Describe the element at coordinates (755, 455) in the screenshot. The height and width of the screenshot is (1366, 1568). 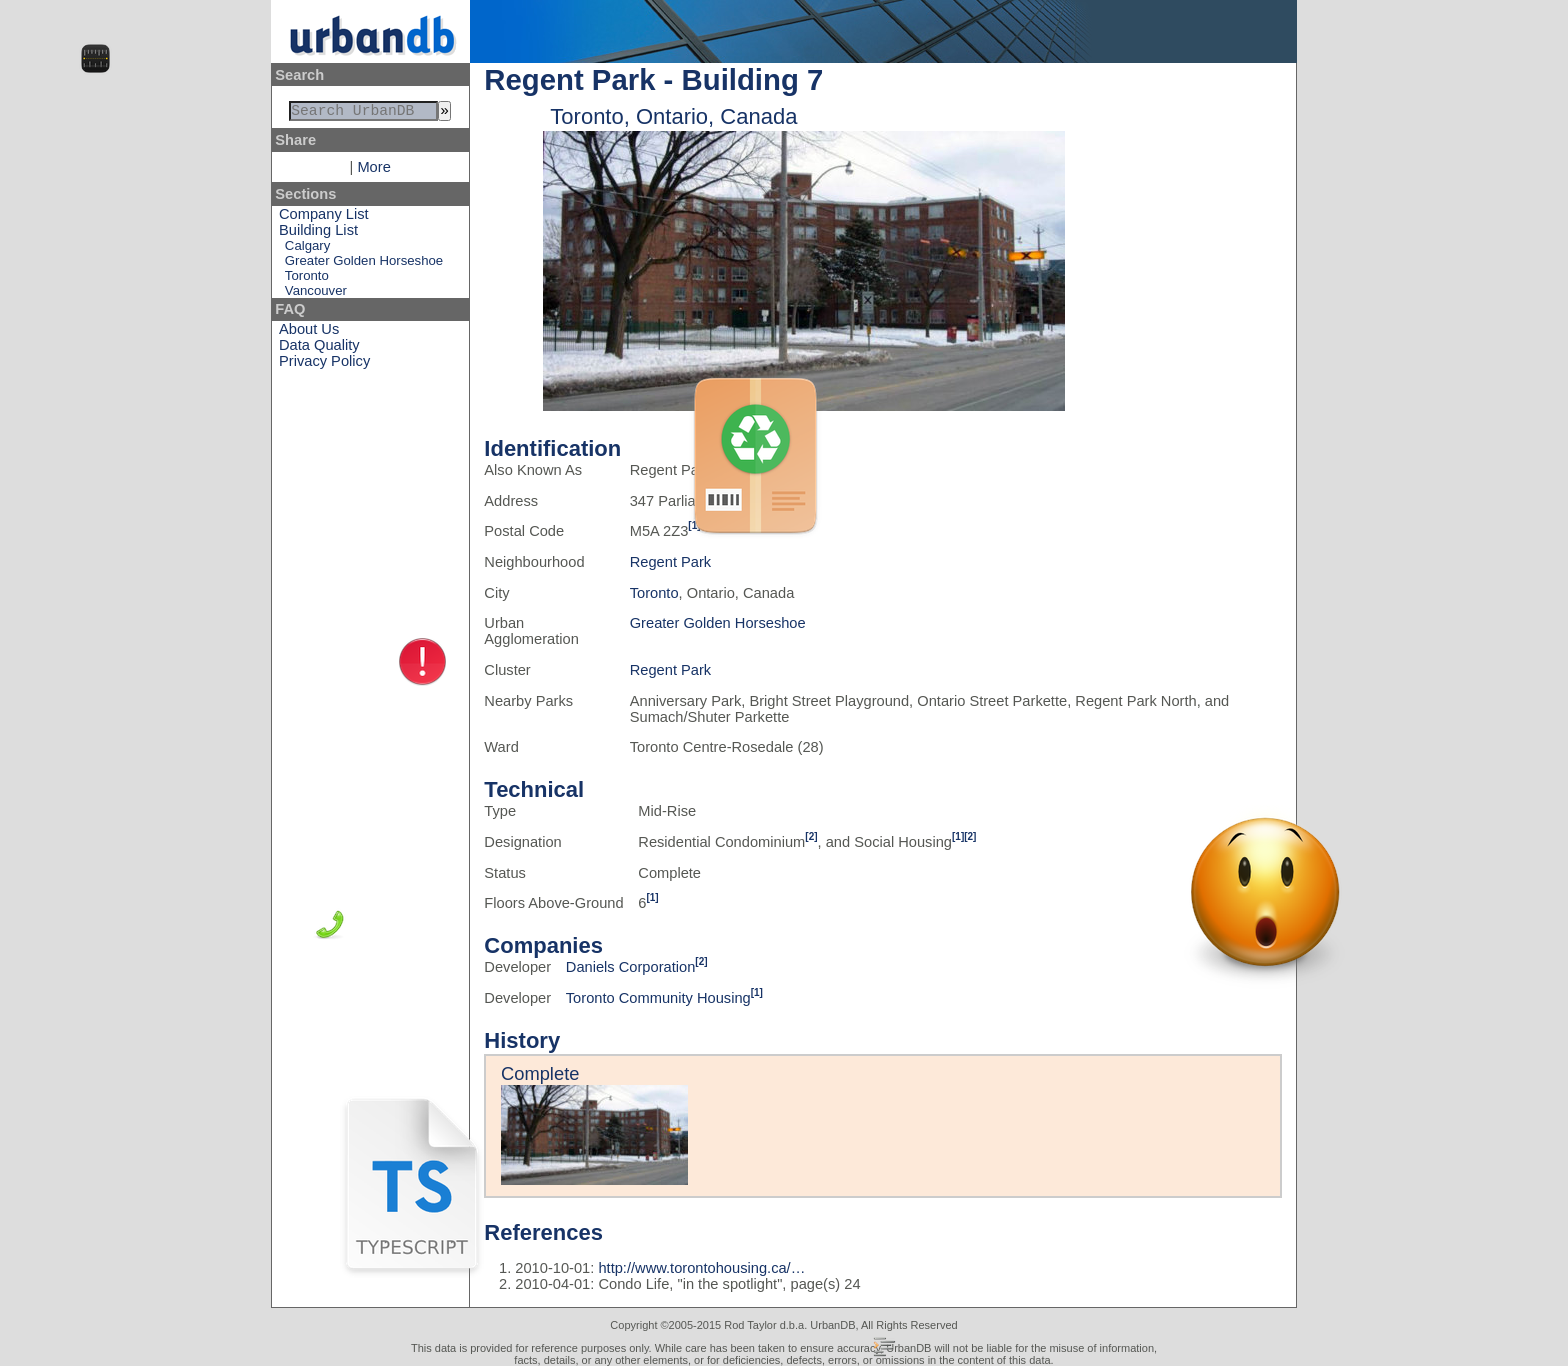
I see `system cleanup or package removal in progress` at that location.